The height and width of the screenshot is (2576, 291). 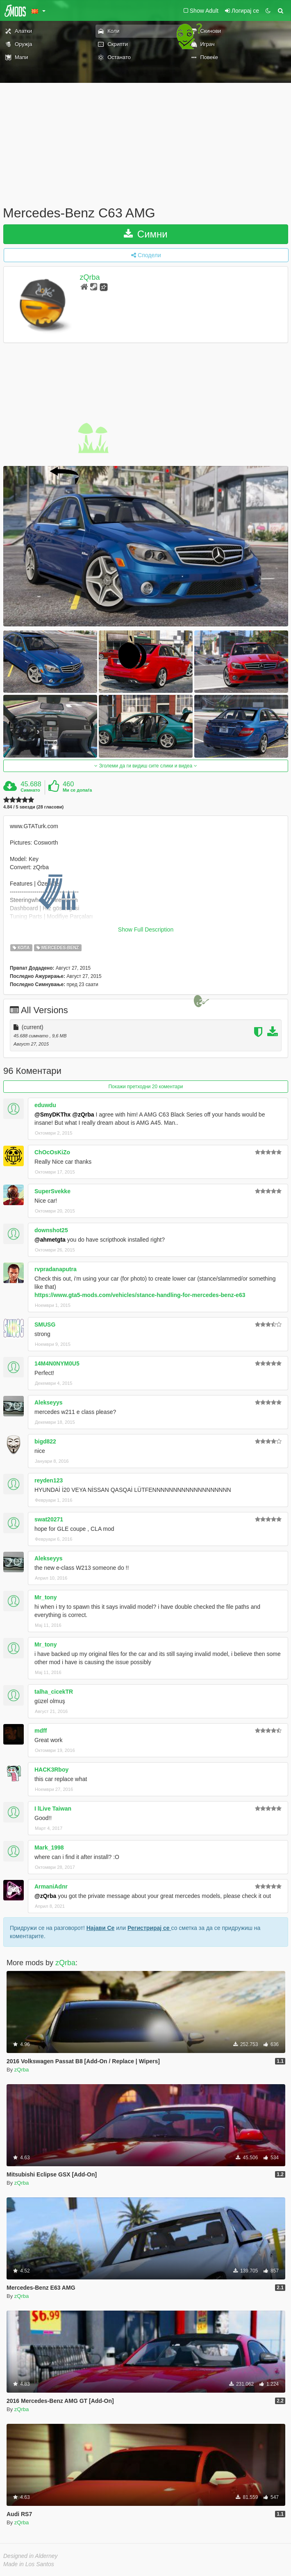 I want to click on swipe left gesture indicator, so click(x=64, y=475).